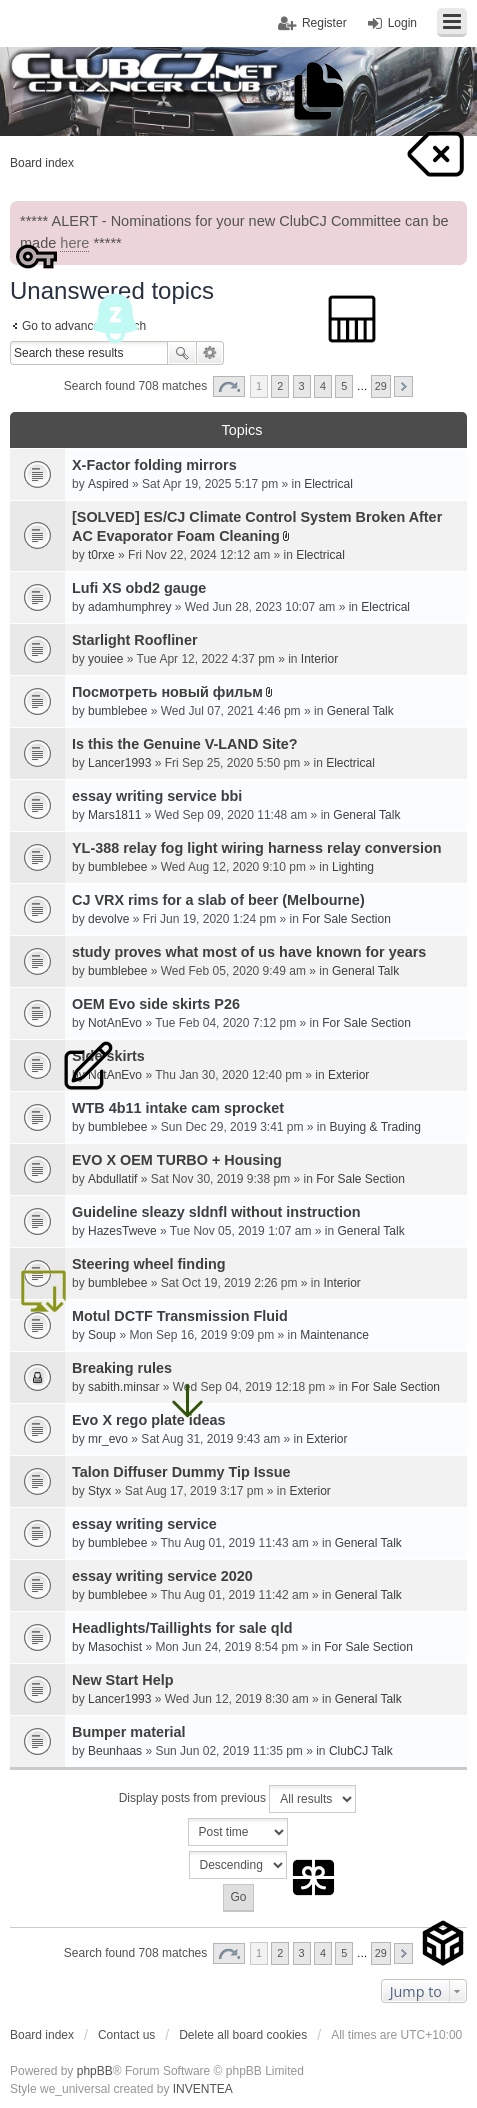 This screenshot has width=477, height=2108. I want to click on toggle bottom panel visibility, so click(352, 319).